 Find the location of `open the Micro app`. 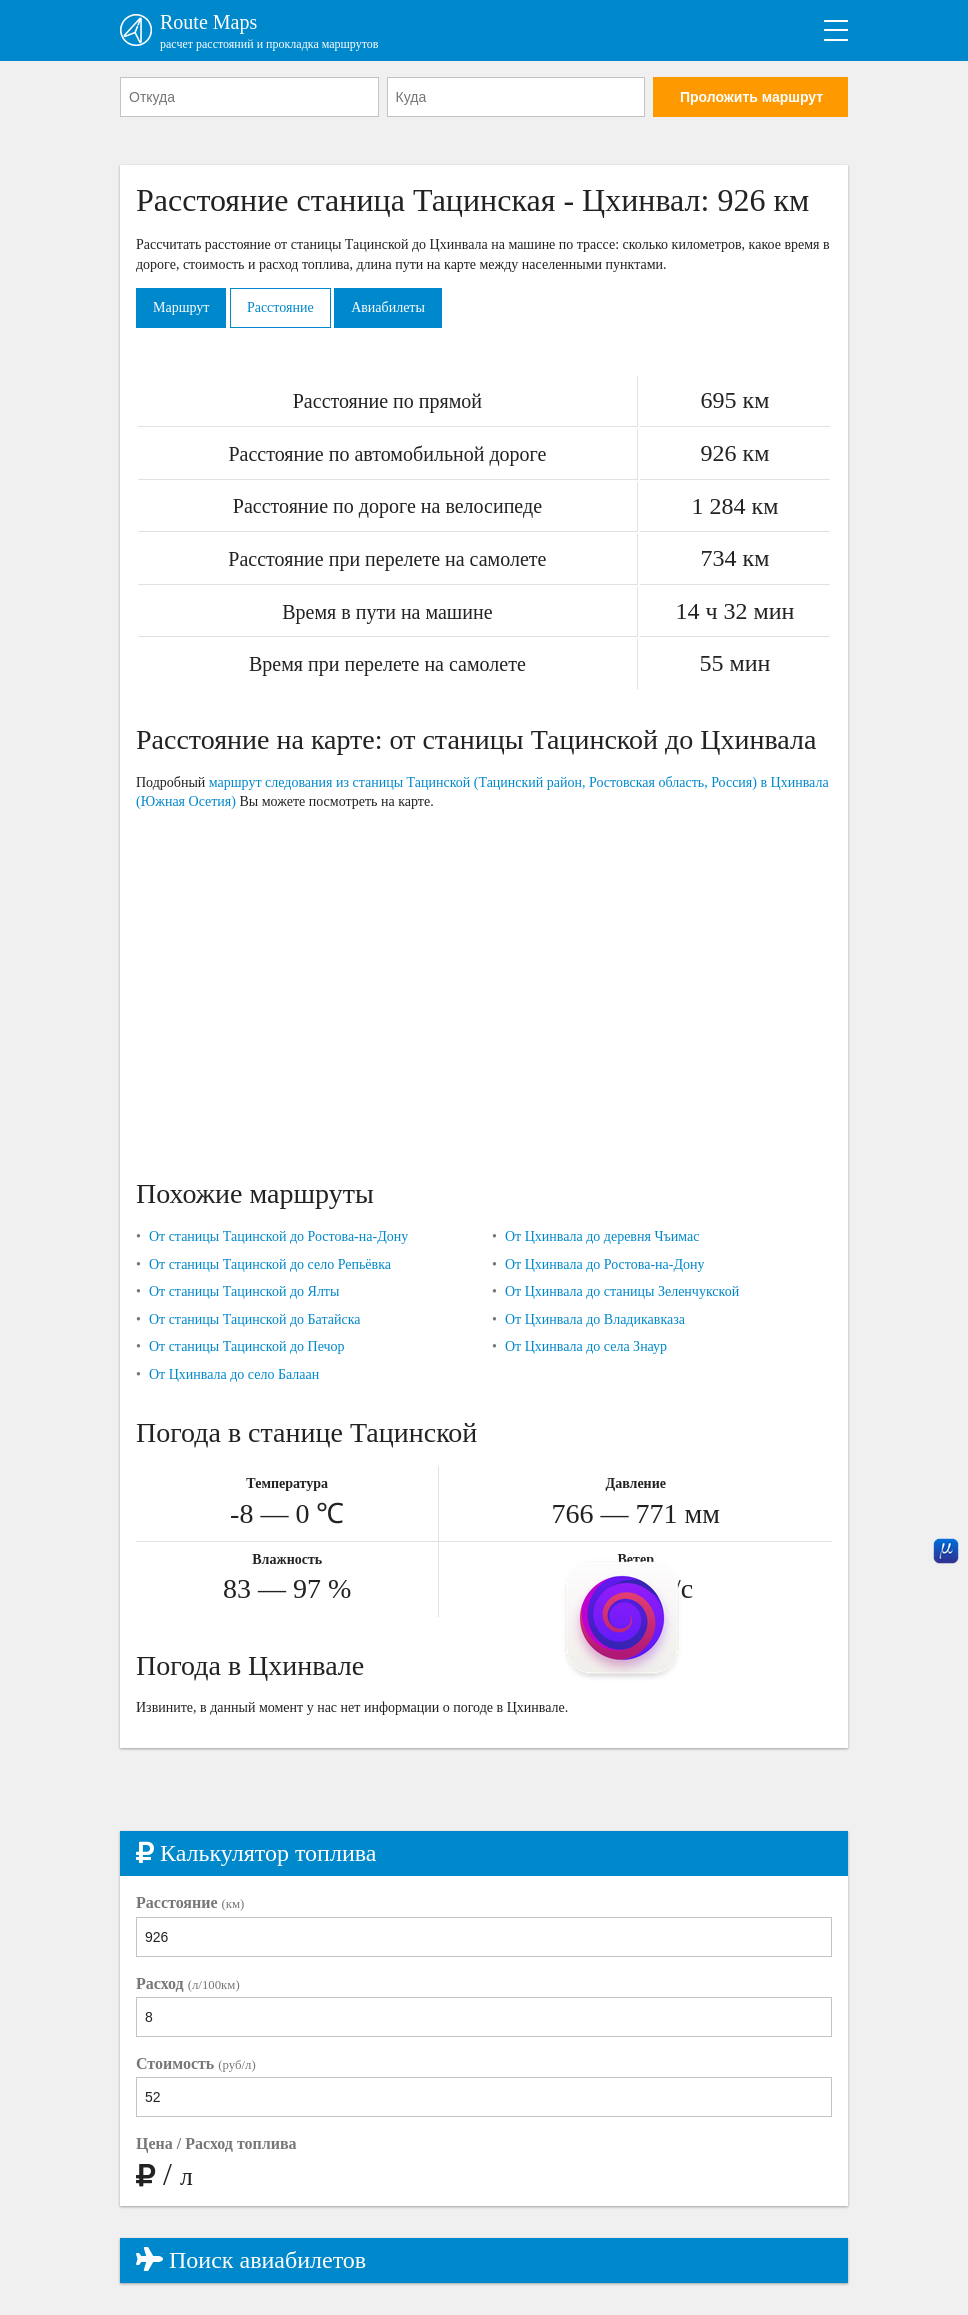

open the Micro app is located at coordinates (946, 1551).